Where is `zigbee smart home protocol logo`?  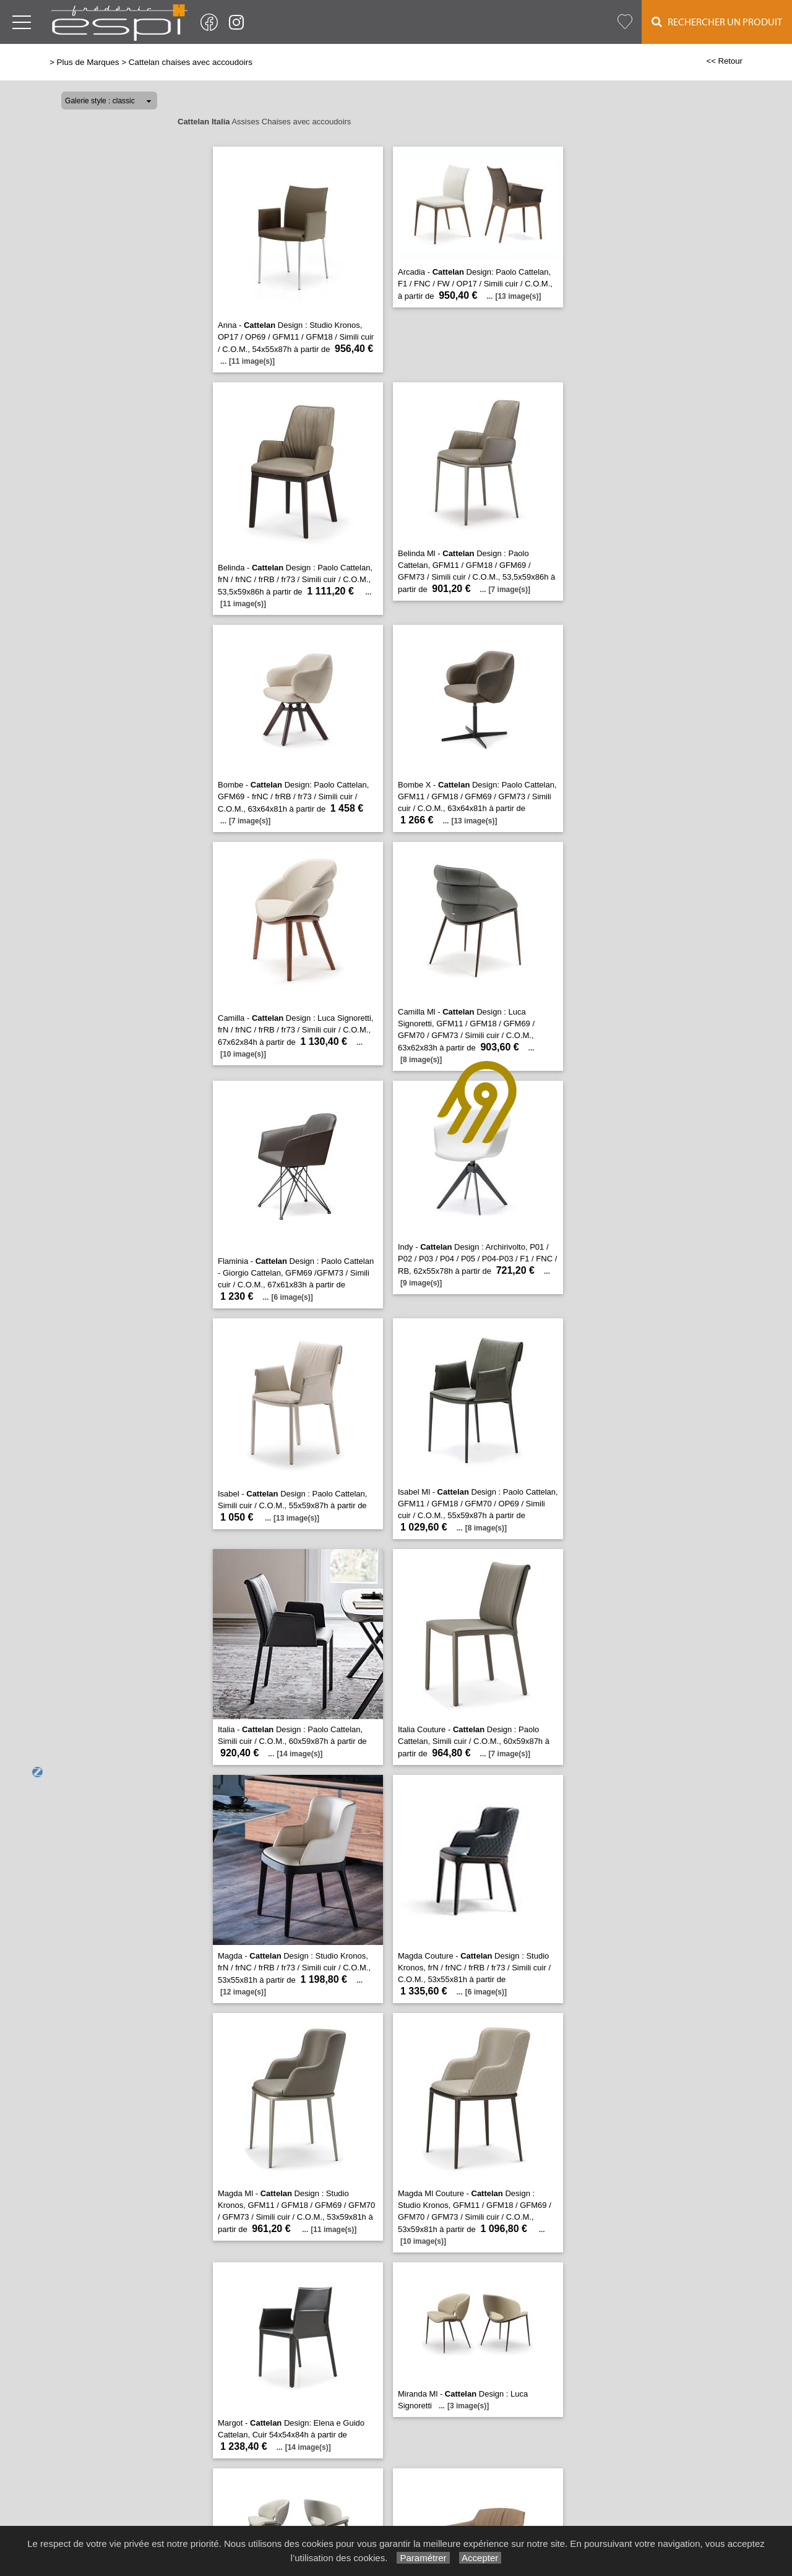
zigbee smart home protocol logo is located at coordinates (37, 1772).